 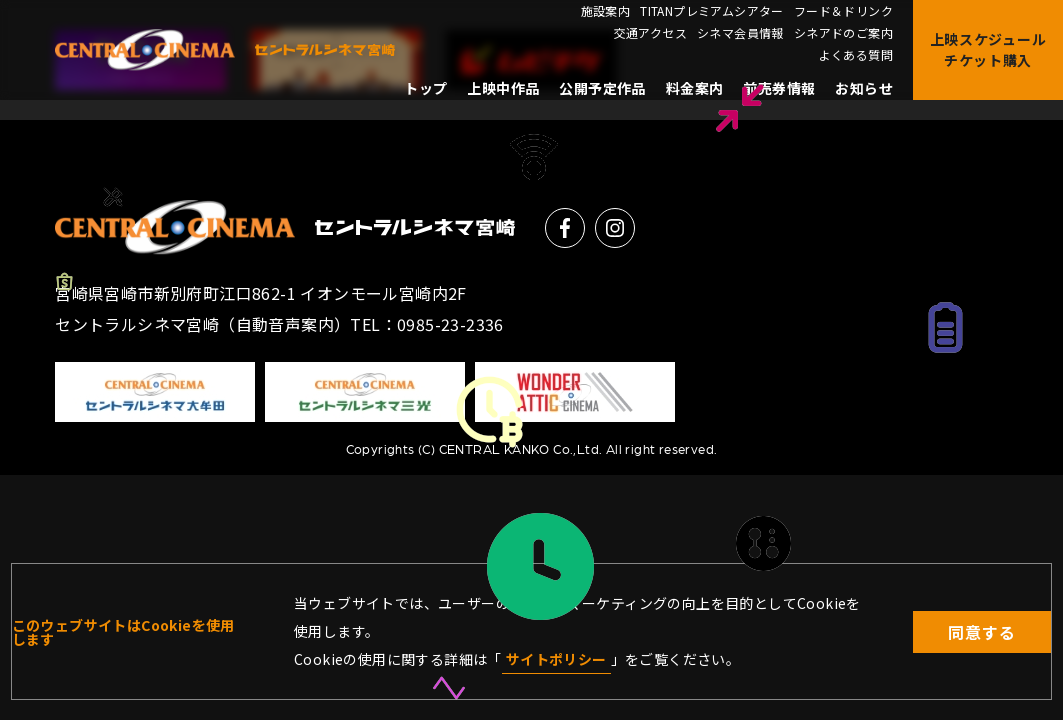 I want to click on minimize or collapse the current window, so click(x=740, y=108).